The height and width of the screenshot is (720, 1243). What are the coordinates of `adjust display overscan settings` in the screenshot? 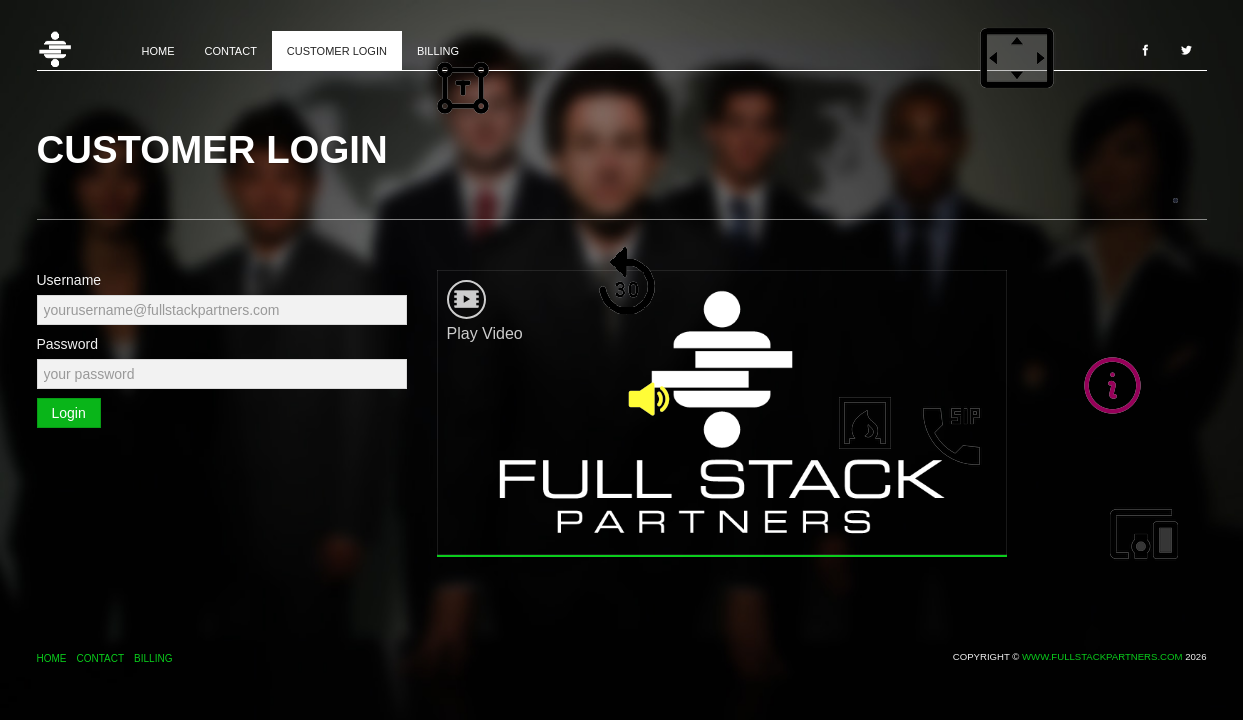 It's located at (1017, 58).